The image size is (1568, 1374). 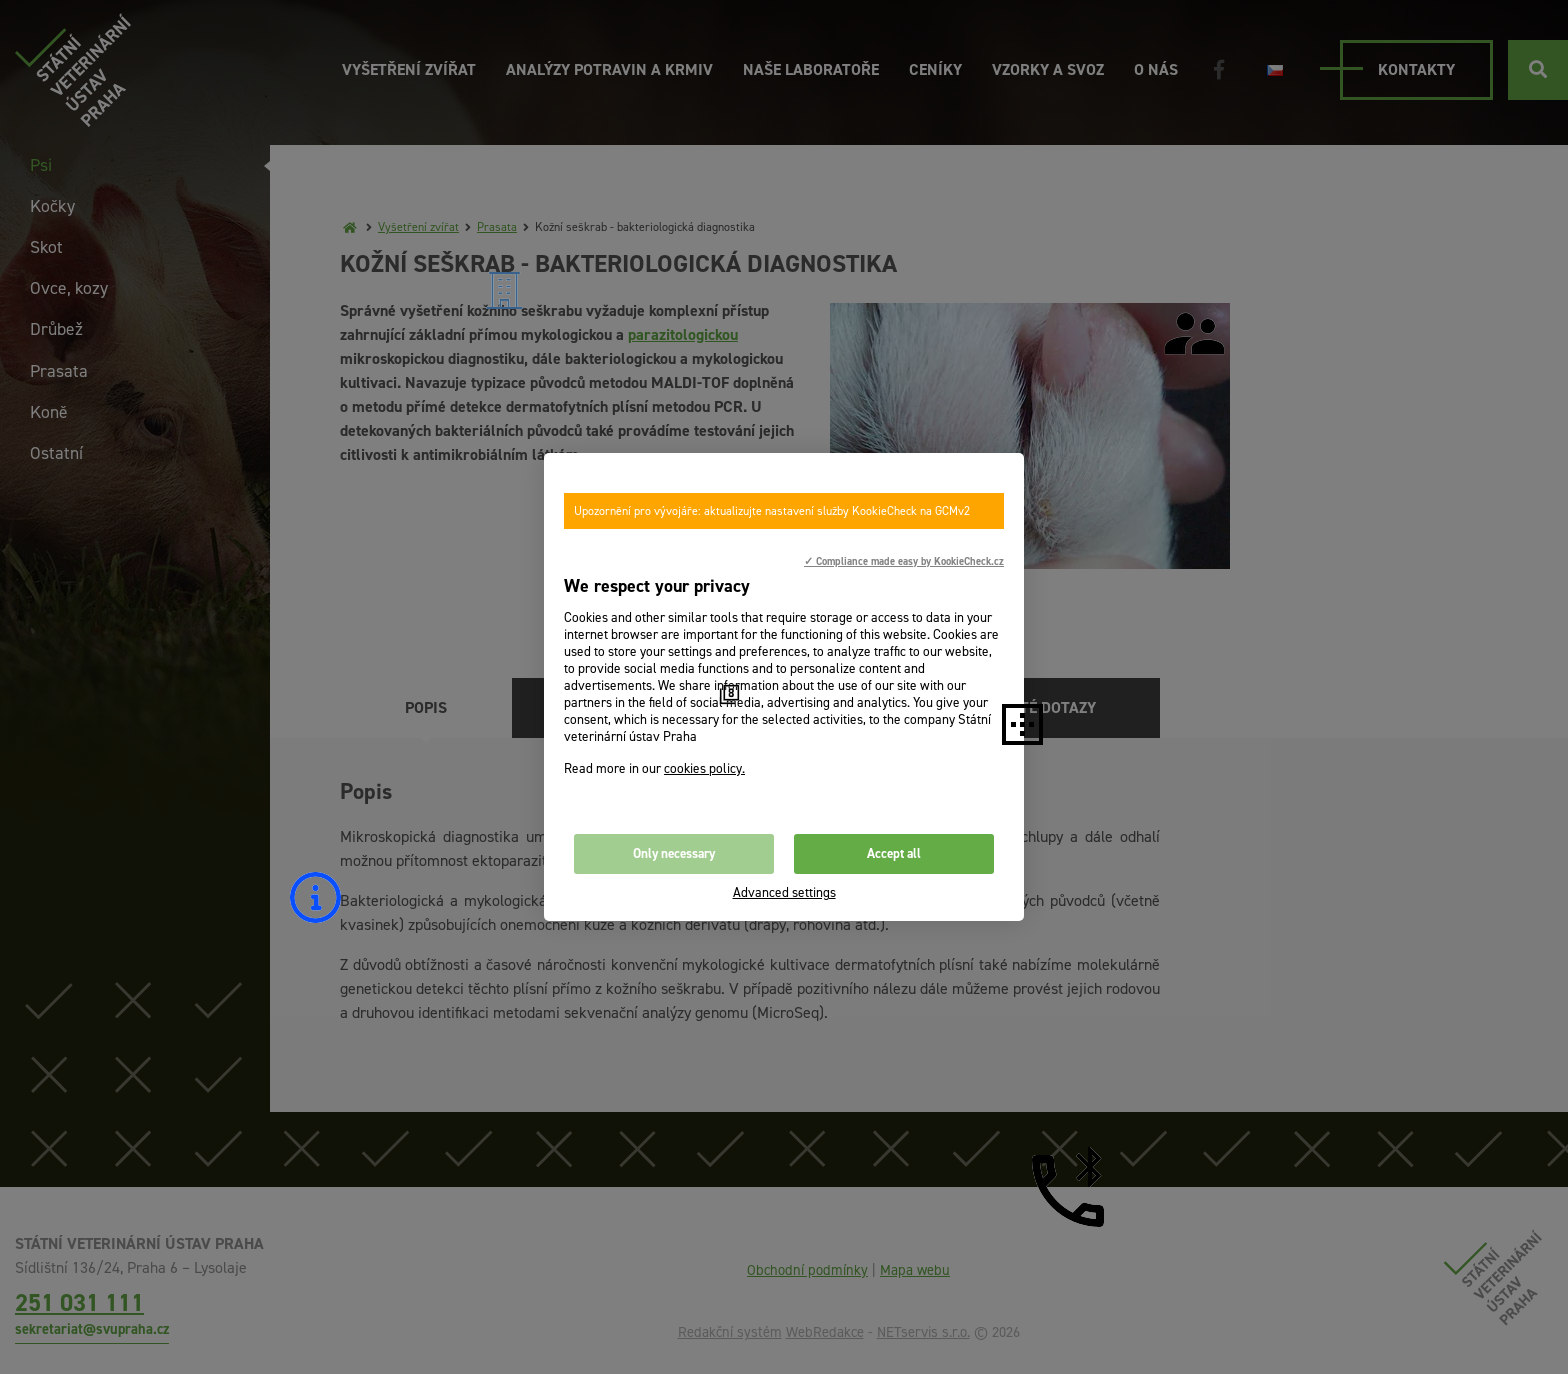 I want to click on view company or business profile, so click(x=504, y=290).